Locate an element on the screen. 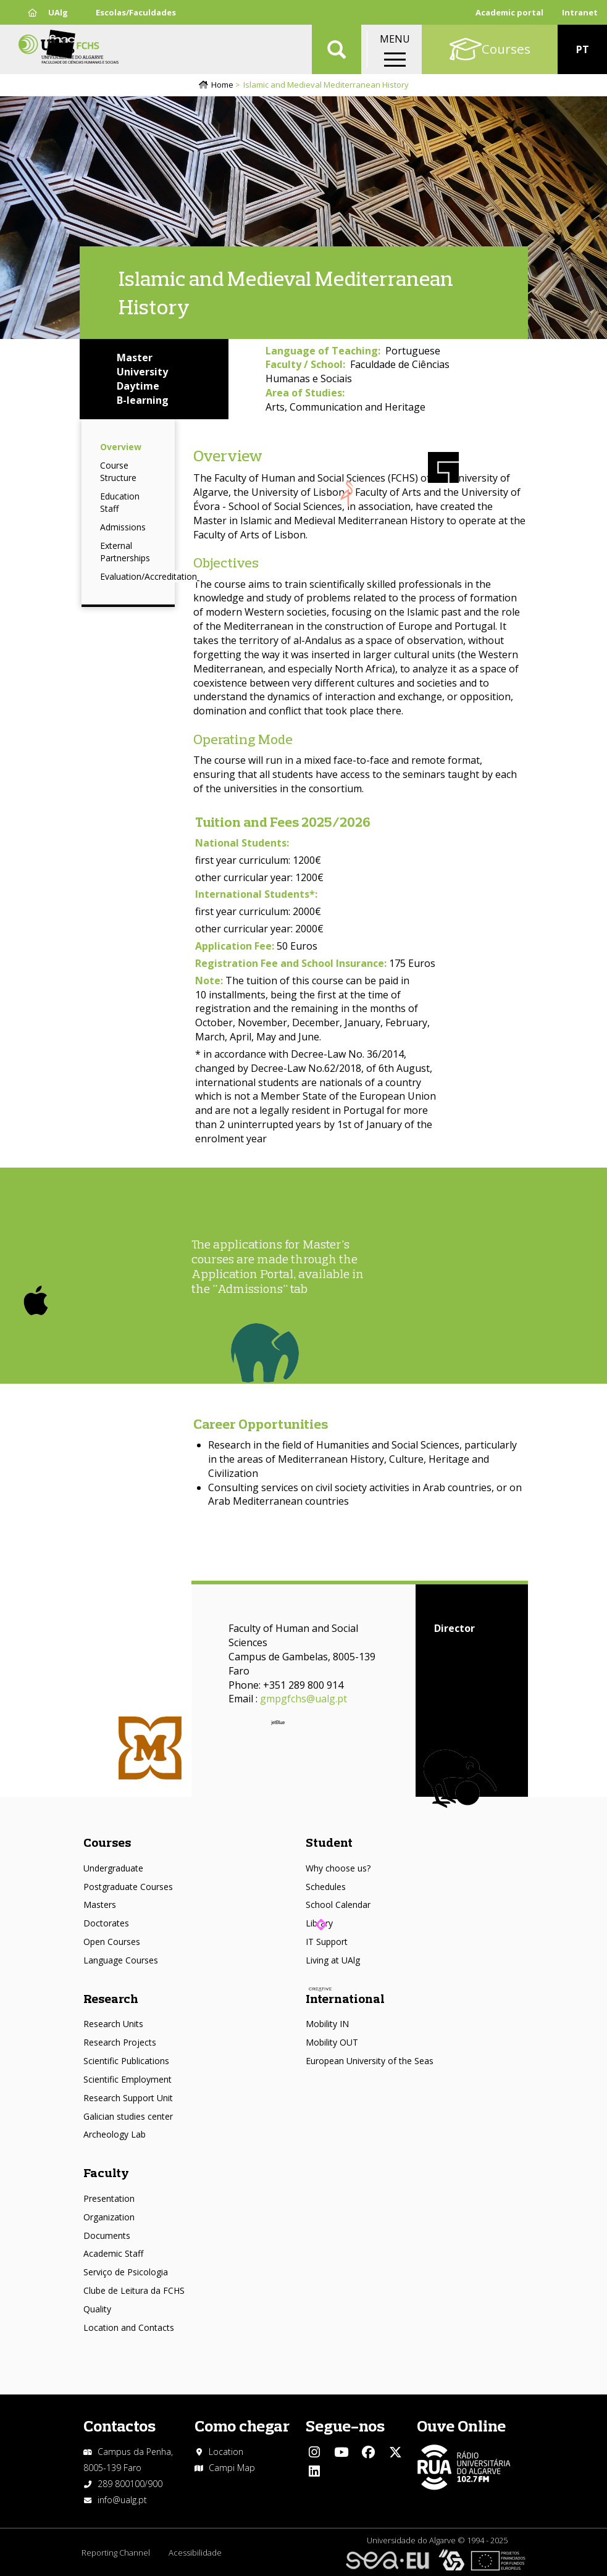  access JetBlue airline services is located at coordinates (278, 1723).